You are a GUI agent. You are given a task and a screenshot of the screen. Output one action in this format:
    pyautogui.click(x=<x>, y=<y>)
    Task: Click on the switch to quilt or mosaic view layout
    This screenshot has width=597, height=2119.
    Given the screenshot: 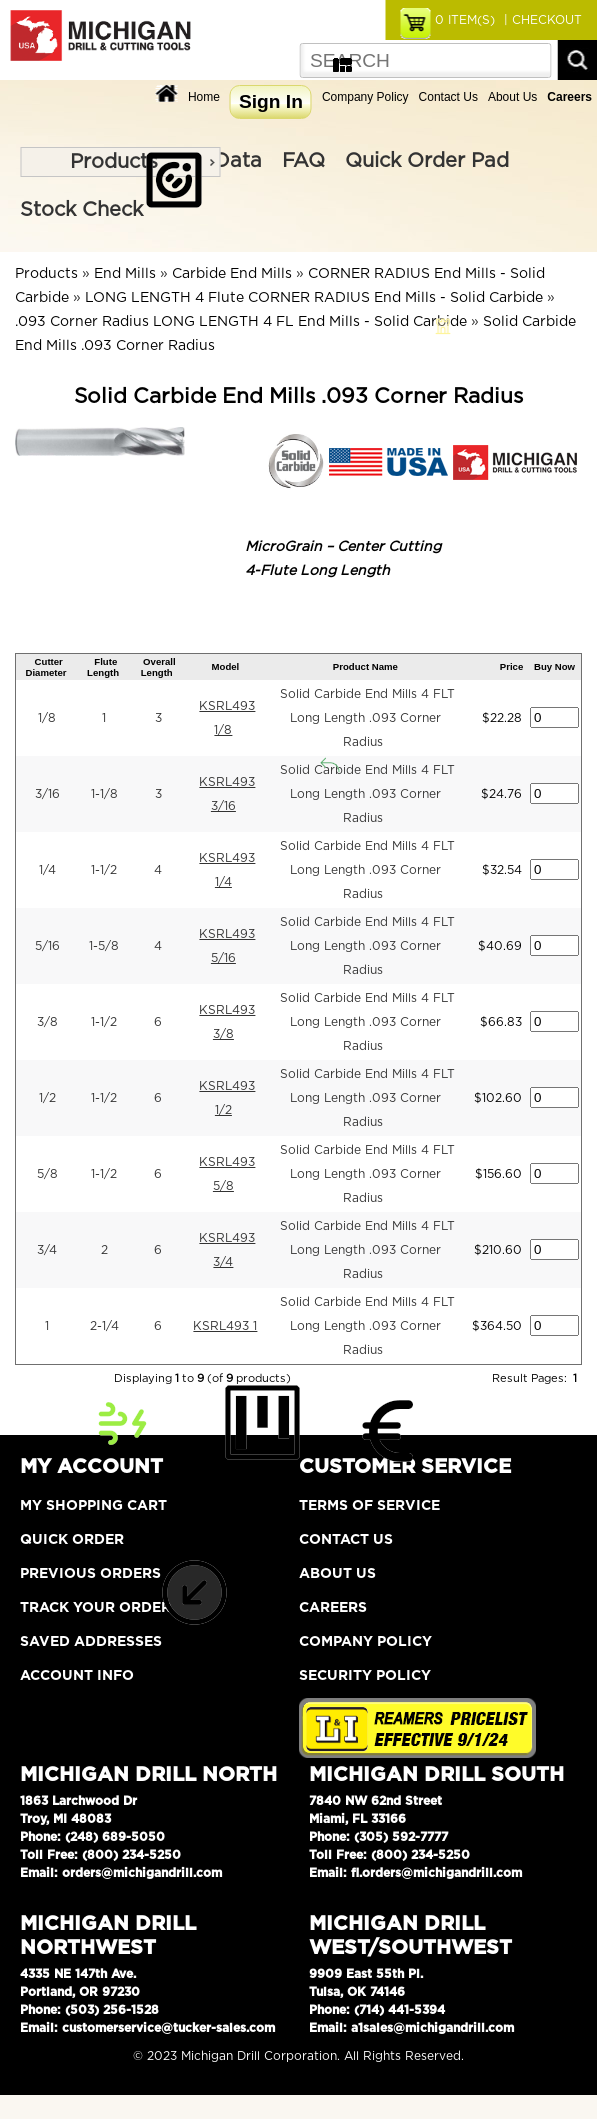 What is the action you would take?
    pyautogui.click(x=342, y=66)
    